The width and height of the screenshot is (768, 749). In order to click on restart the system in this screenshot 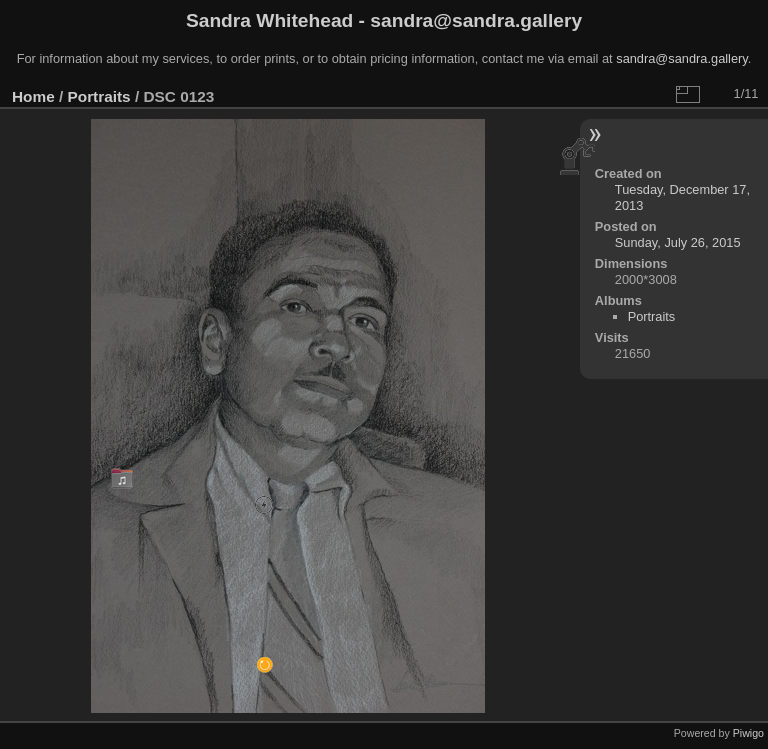, I will do `click(265, 665)`.